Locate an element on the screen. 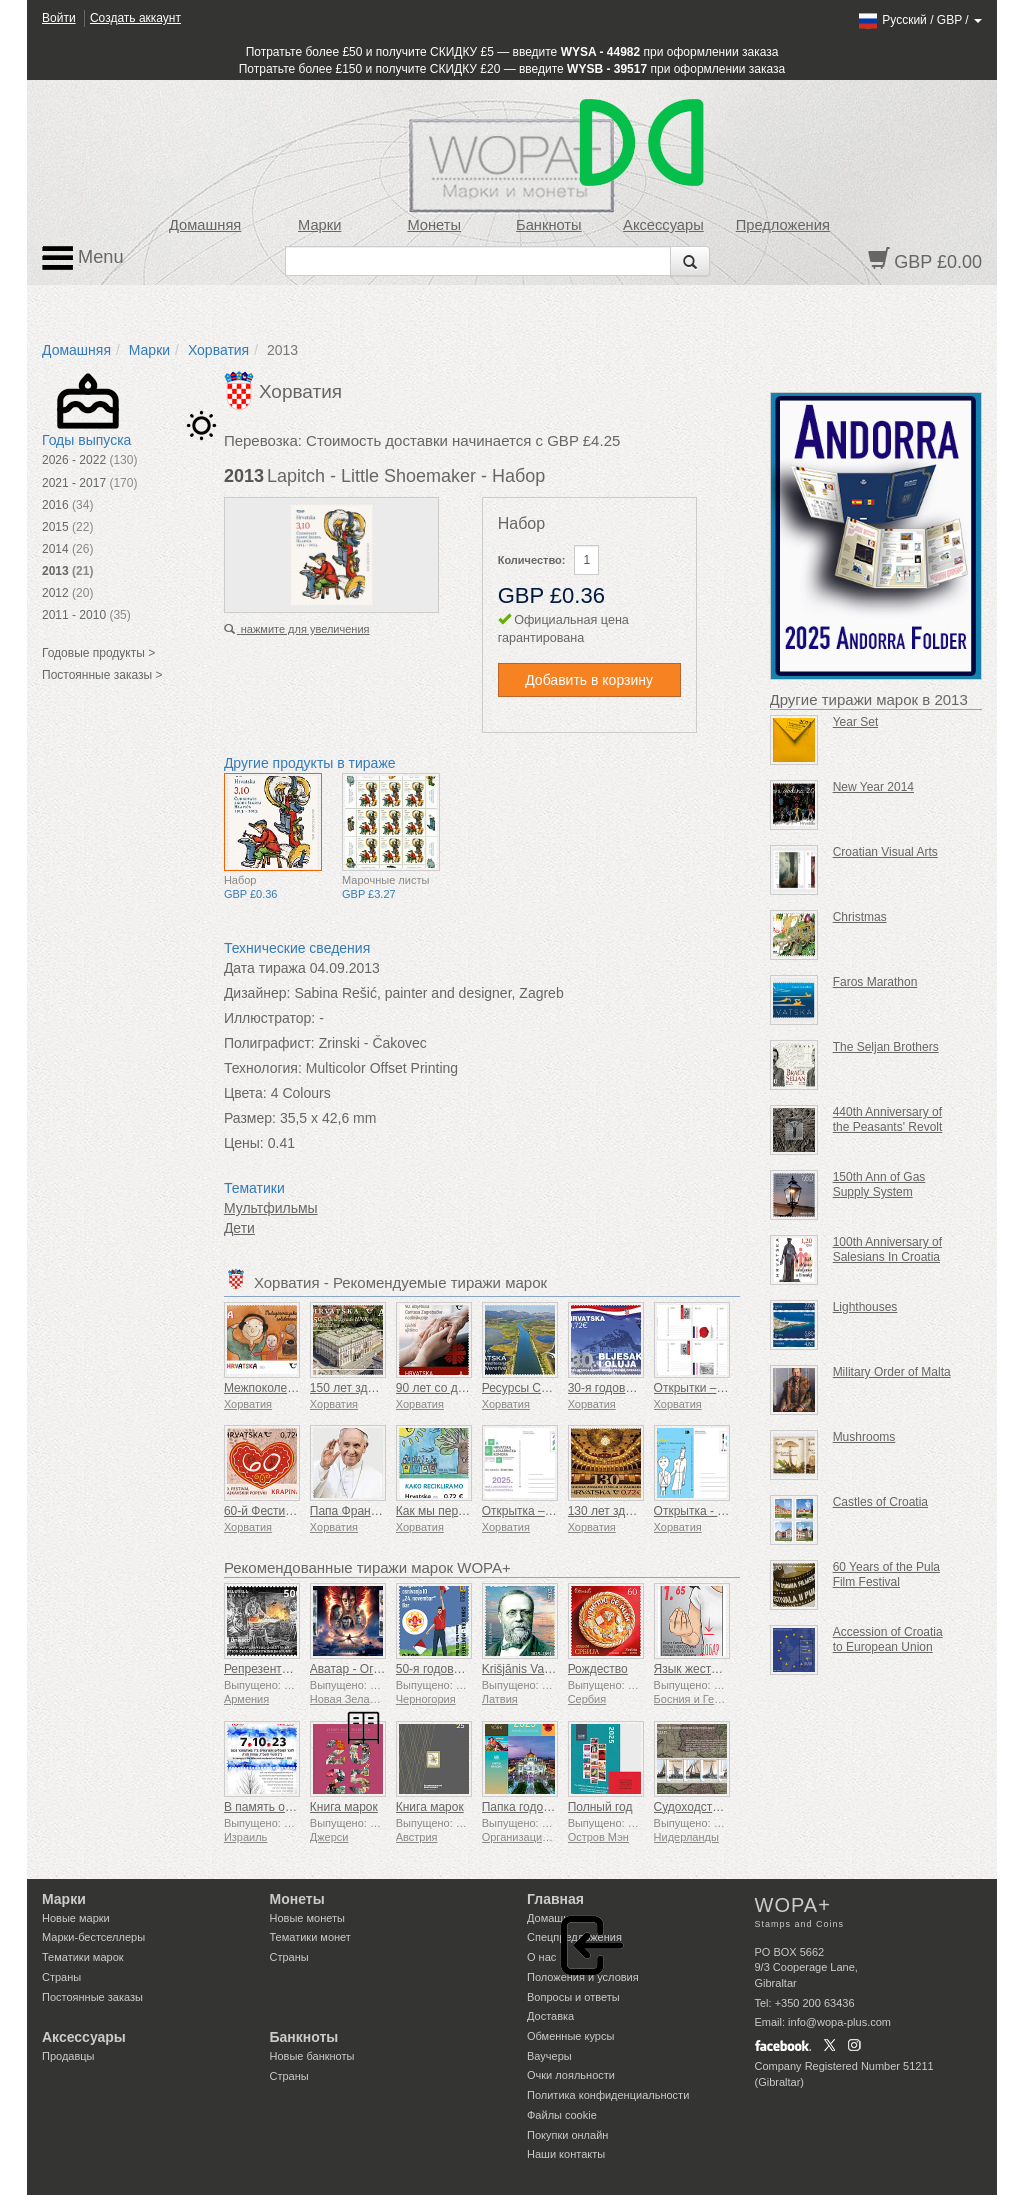 Image resolution: width=1024 pixels, height=2195 pixels. decrease screen brightness is located at coordinates (201, 425).